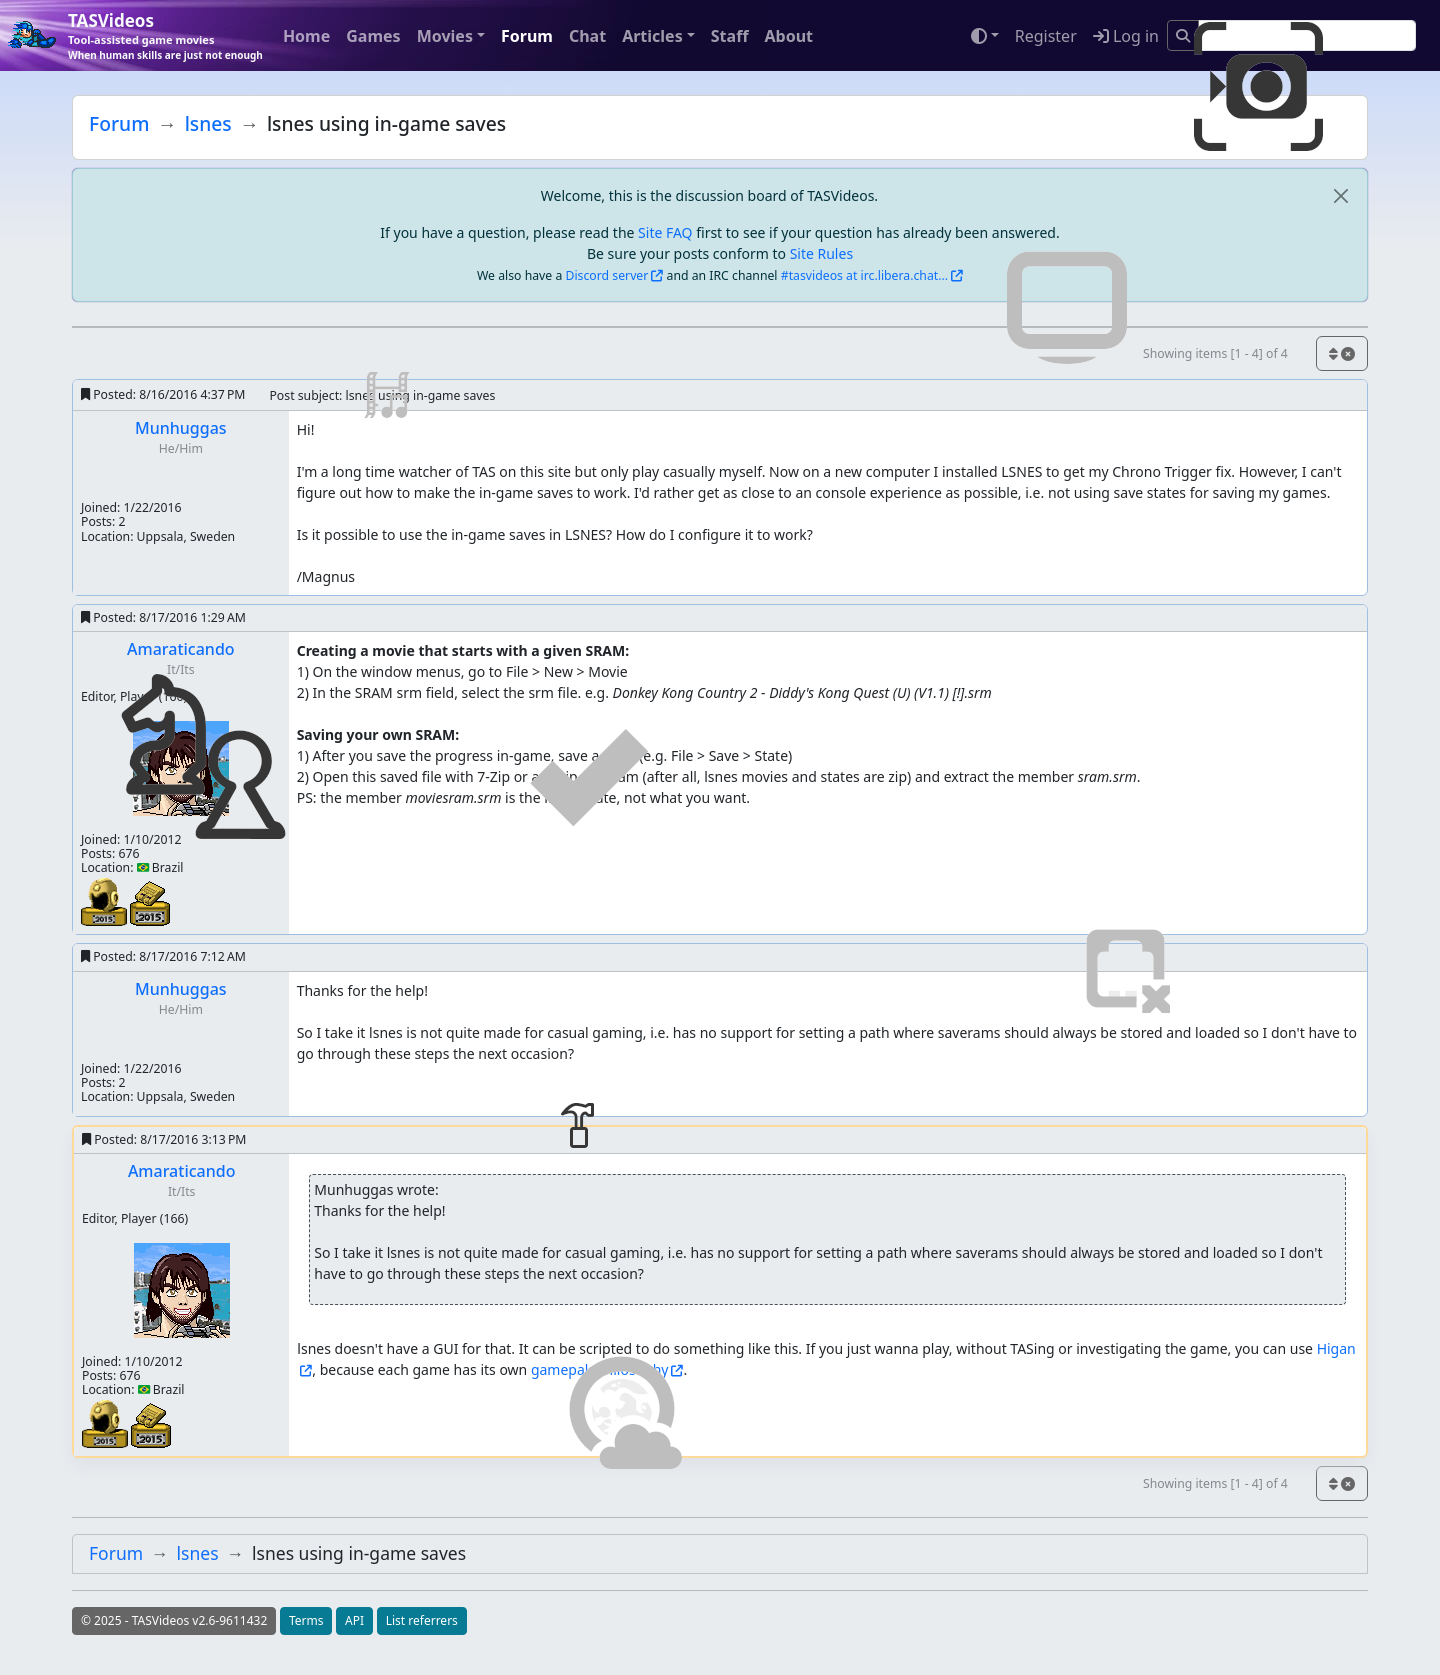  Describe the element at coordinates (1125, 968) in the screenshot. I see `indicates wired network connection is offline` at that location.